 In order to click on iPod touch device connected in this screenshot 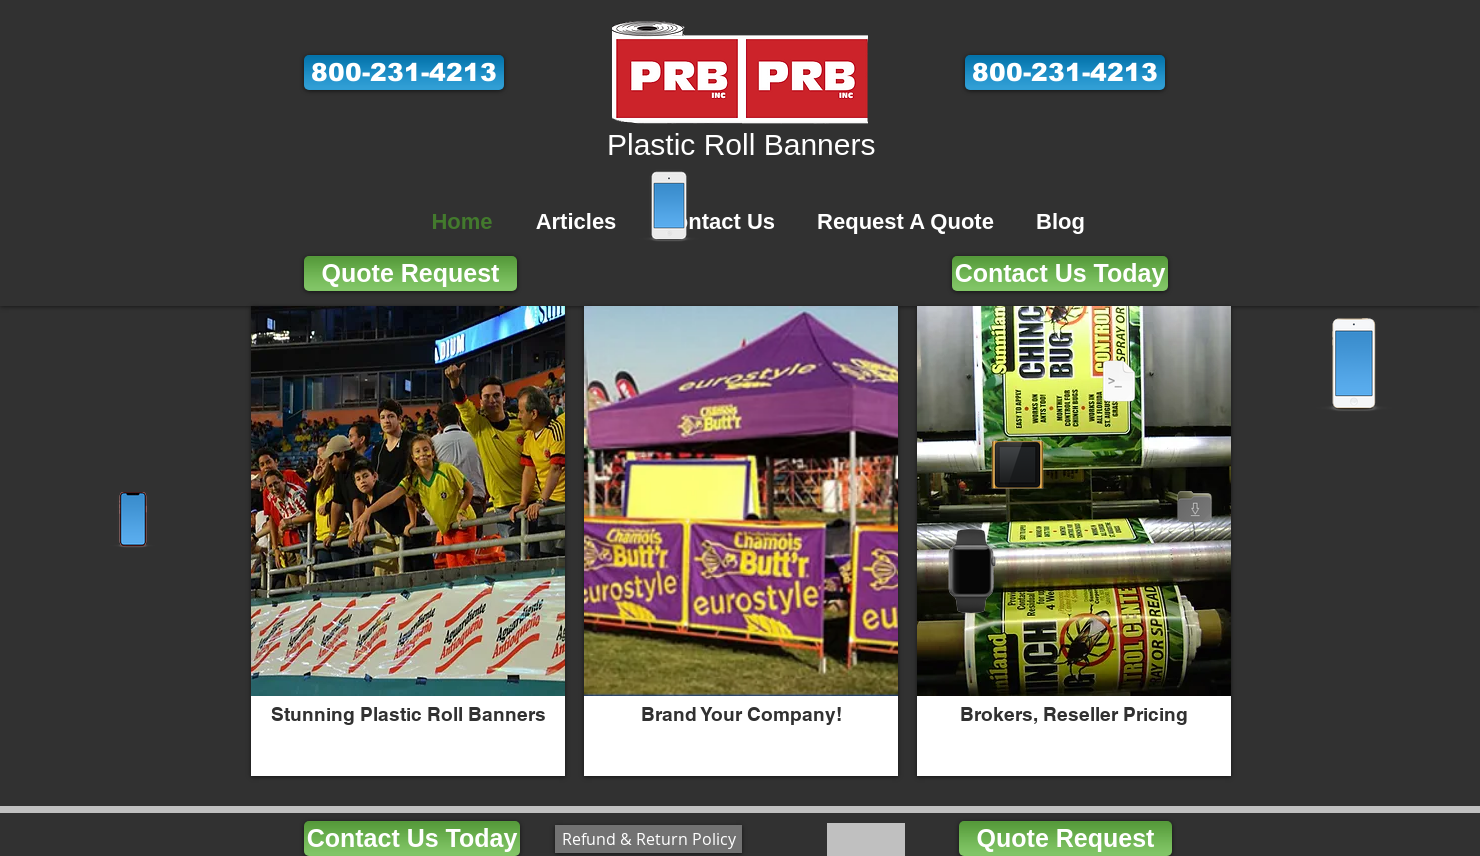, I will do `click(669, 205)`.